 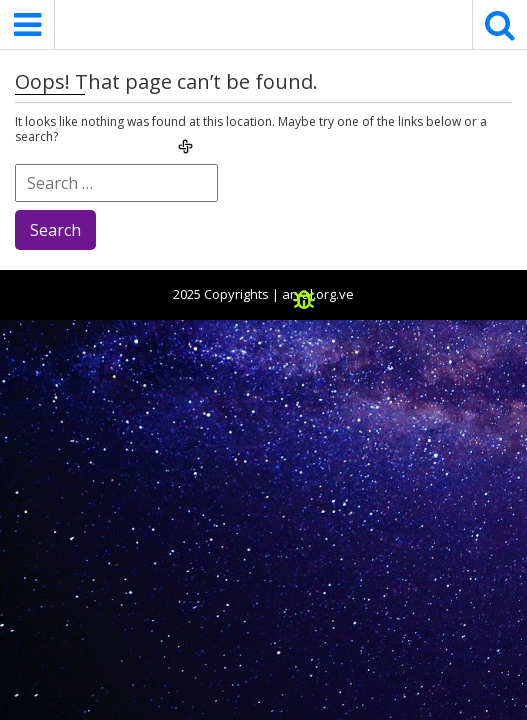 I want to click on access API application settings, so click(x=185, y=146).